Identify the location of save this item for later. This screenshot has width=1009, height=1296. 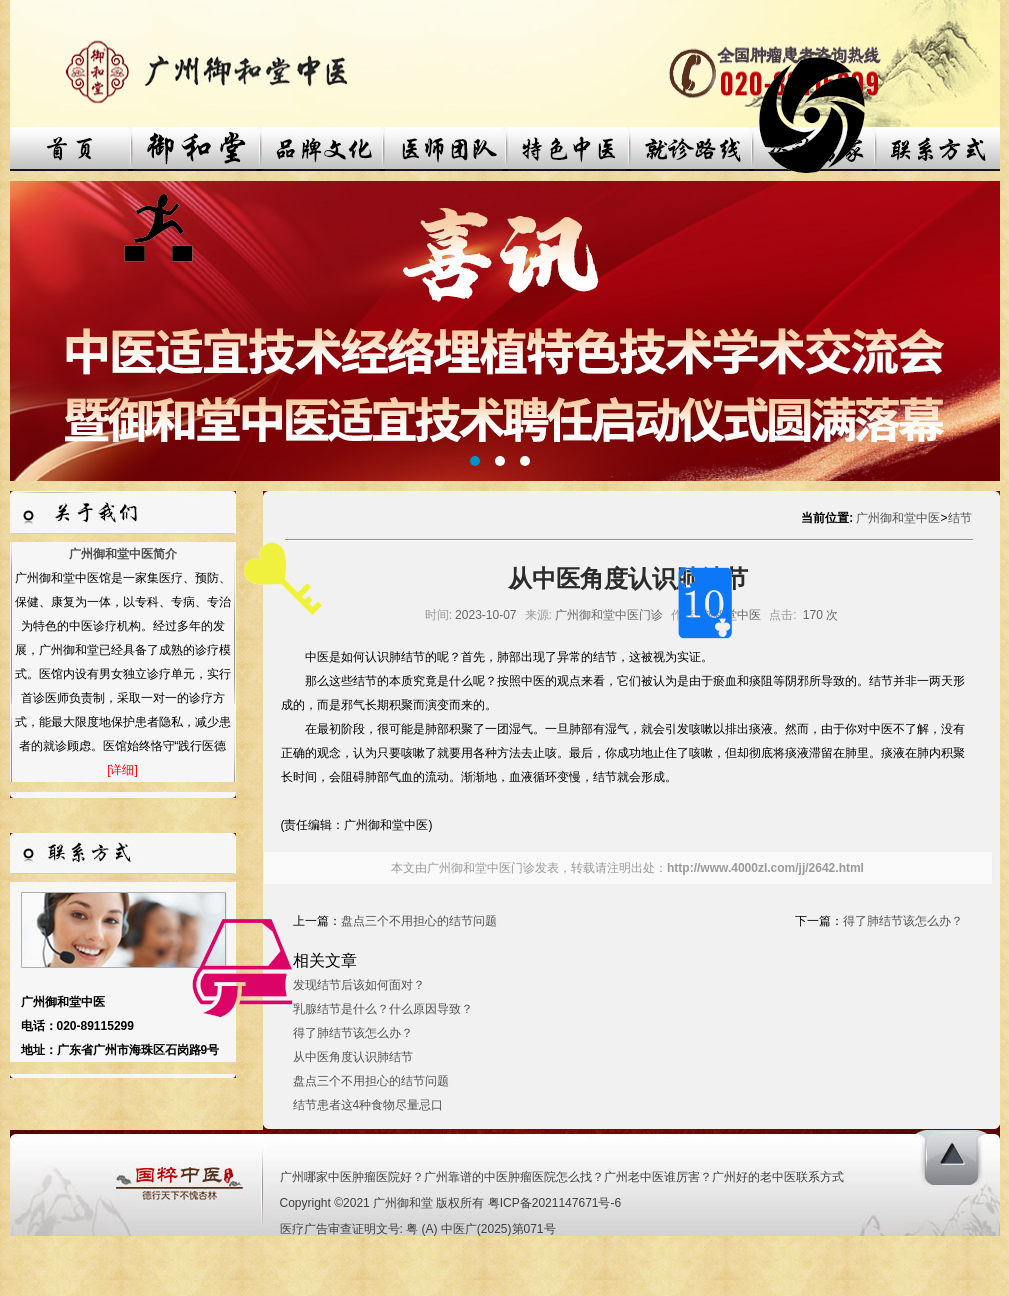
(242, 968).